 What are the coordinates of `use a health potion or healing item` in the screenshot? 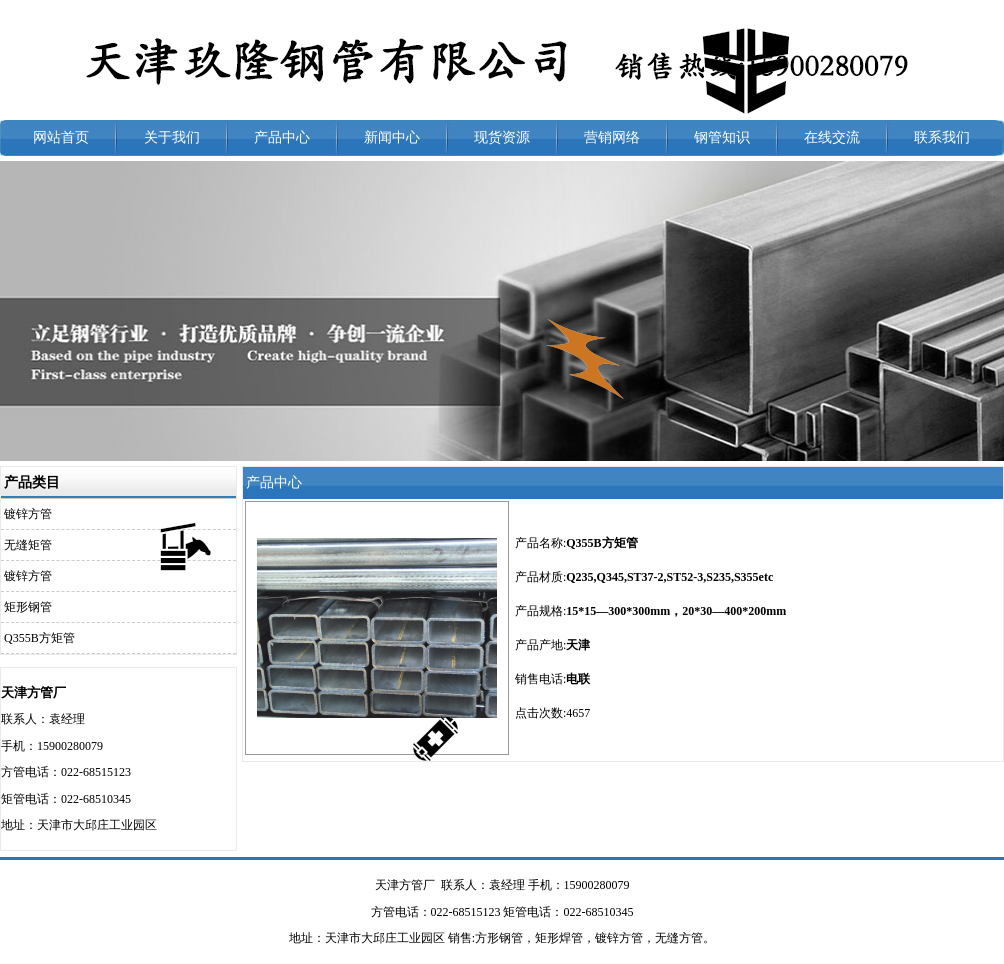 It's located at (435, 738).